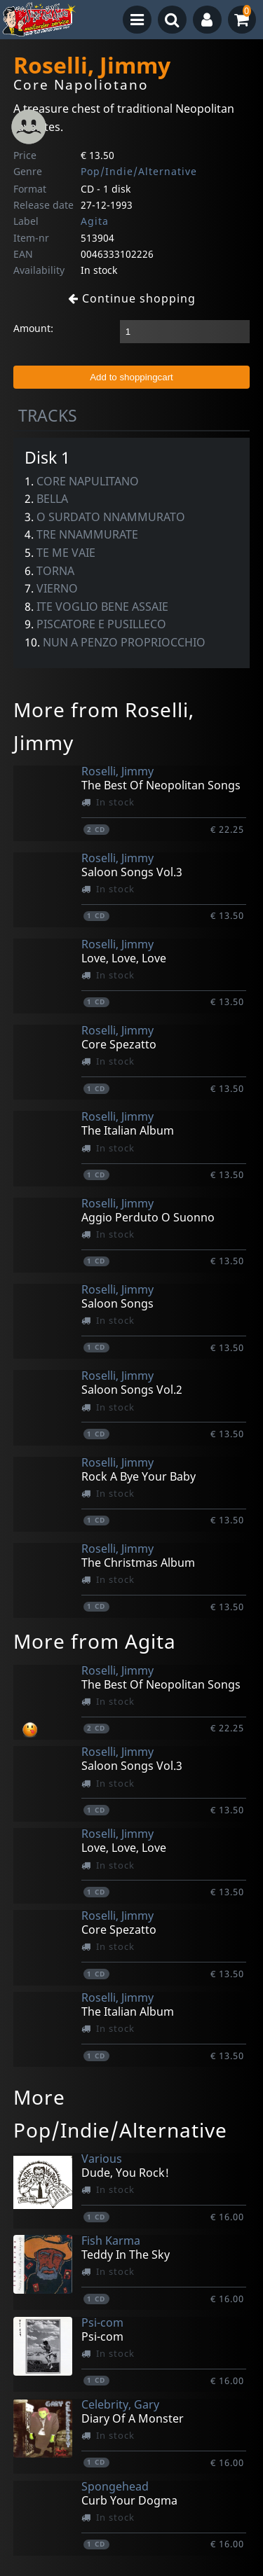 The image size is (263, 2576). What do you see at coordinates (29, 127) in the screenshot?
I see `indicates a warning or concerning status` at bounding box center [29, 127].